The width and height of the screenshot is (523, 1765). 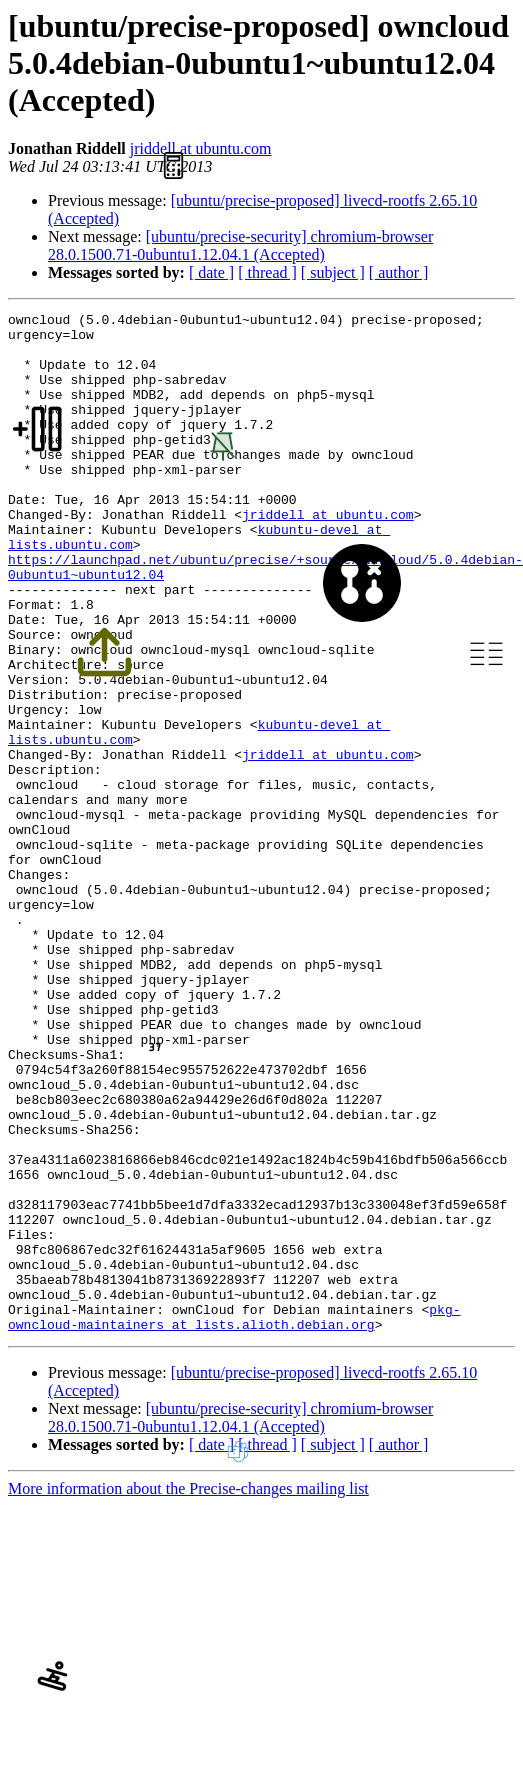 I want to click on open Microsoft Teams, so click(x=238, y=1452).